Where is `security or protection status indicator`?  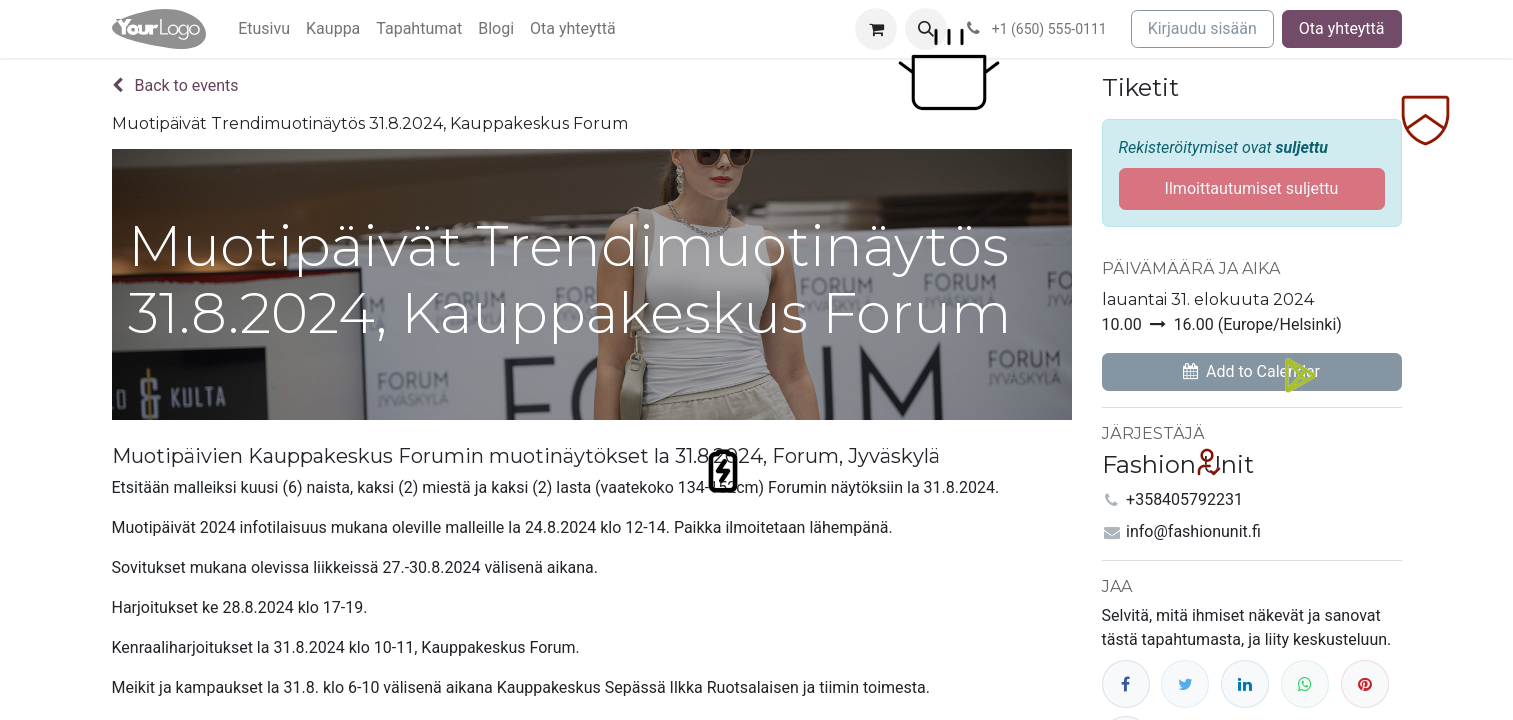
security or protection status indicator is located at coordinates (1425, 117).